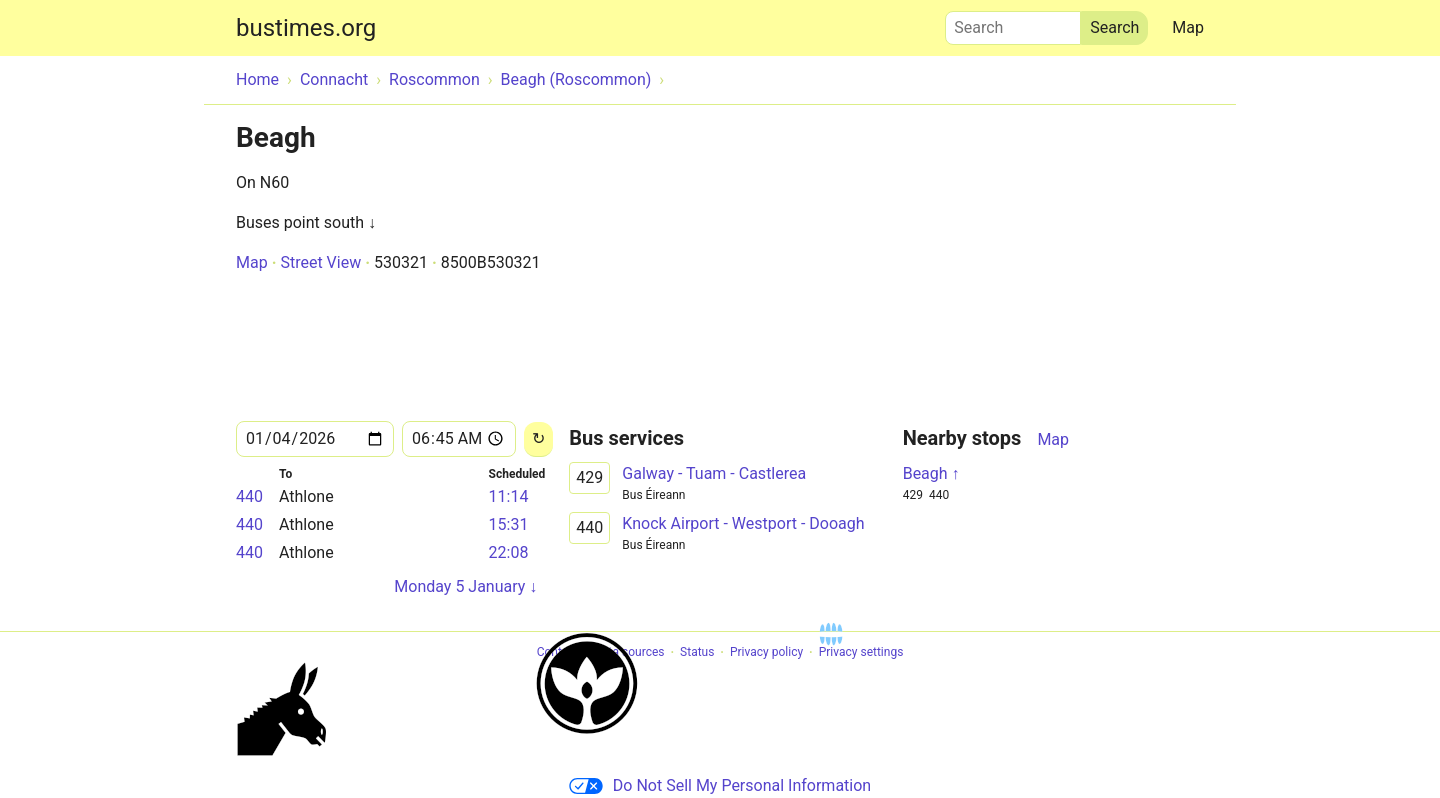 The width and height of the screenshot is (1440, 798). What do you see at coordinates (831, 634) in the screenshot?
I see `view dental health or teeth information` at bounding box center [831, 634].